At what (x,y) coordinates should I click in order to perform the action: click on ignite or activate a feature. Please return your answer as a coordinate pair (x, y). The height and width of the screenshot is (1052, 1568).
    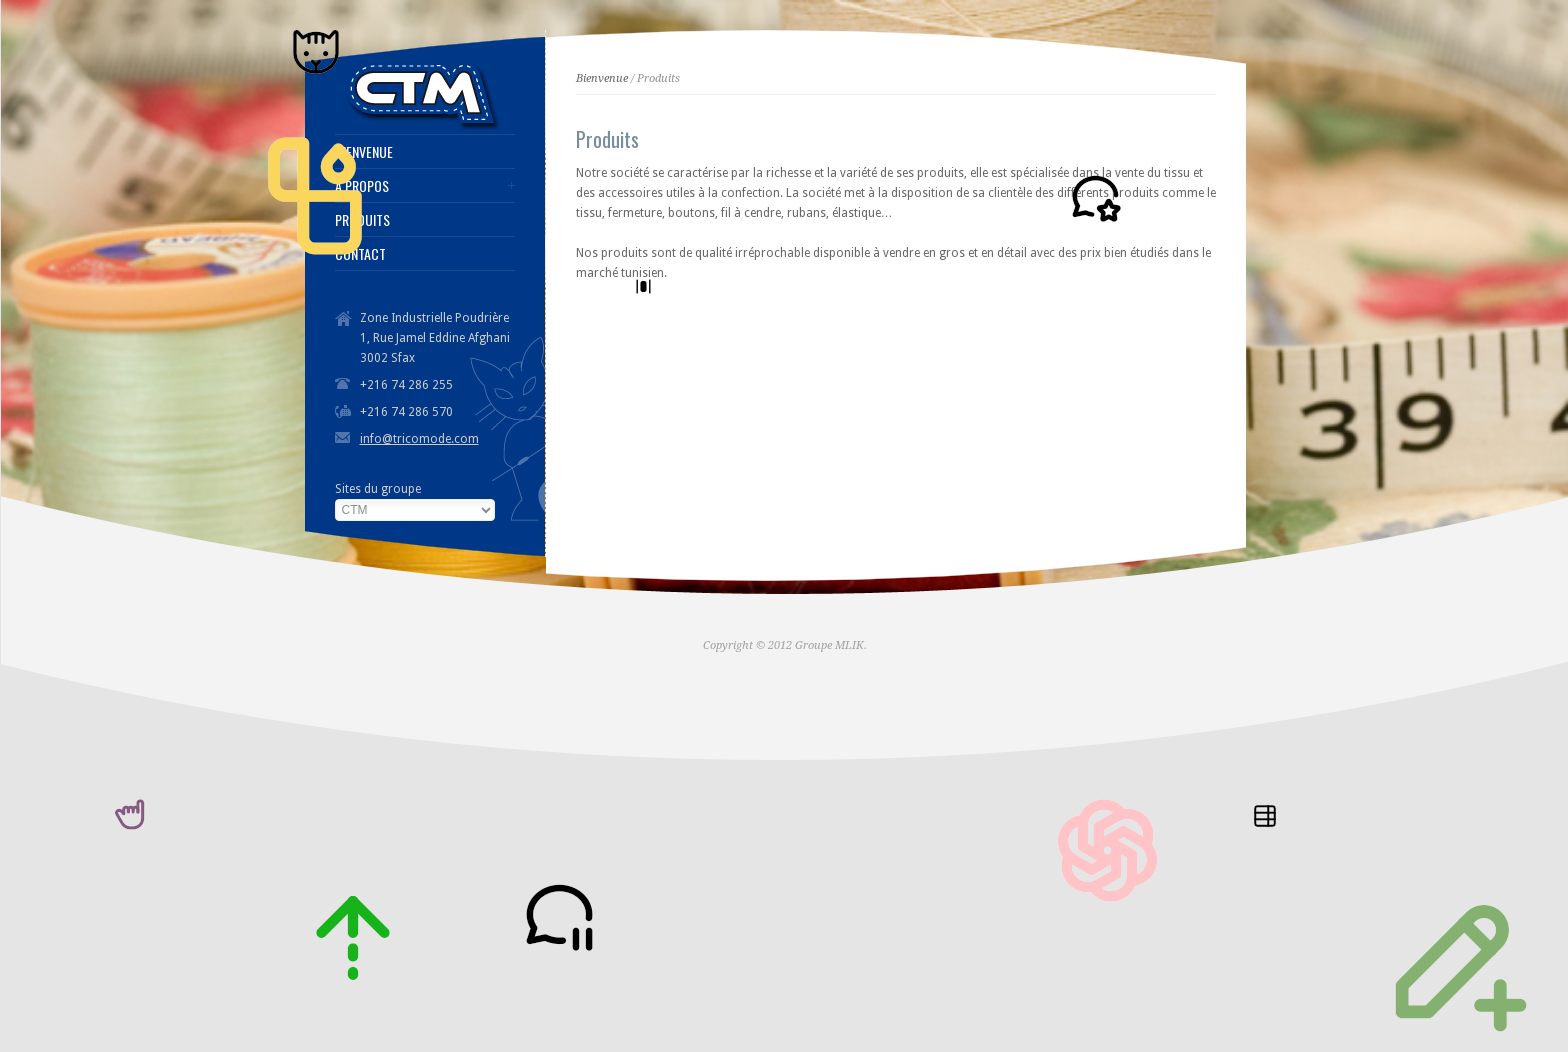
    Looking at the image, I should click on (315, 196).